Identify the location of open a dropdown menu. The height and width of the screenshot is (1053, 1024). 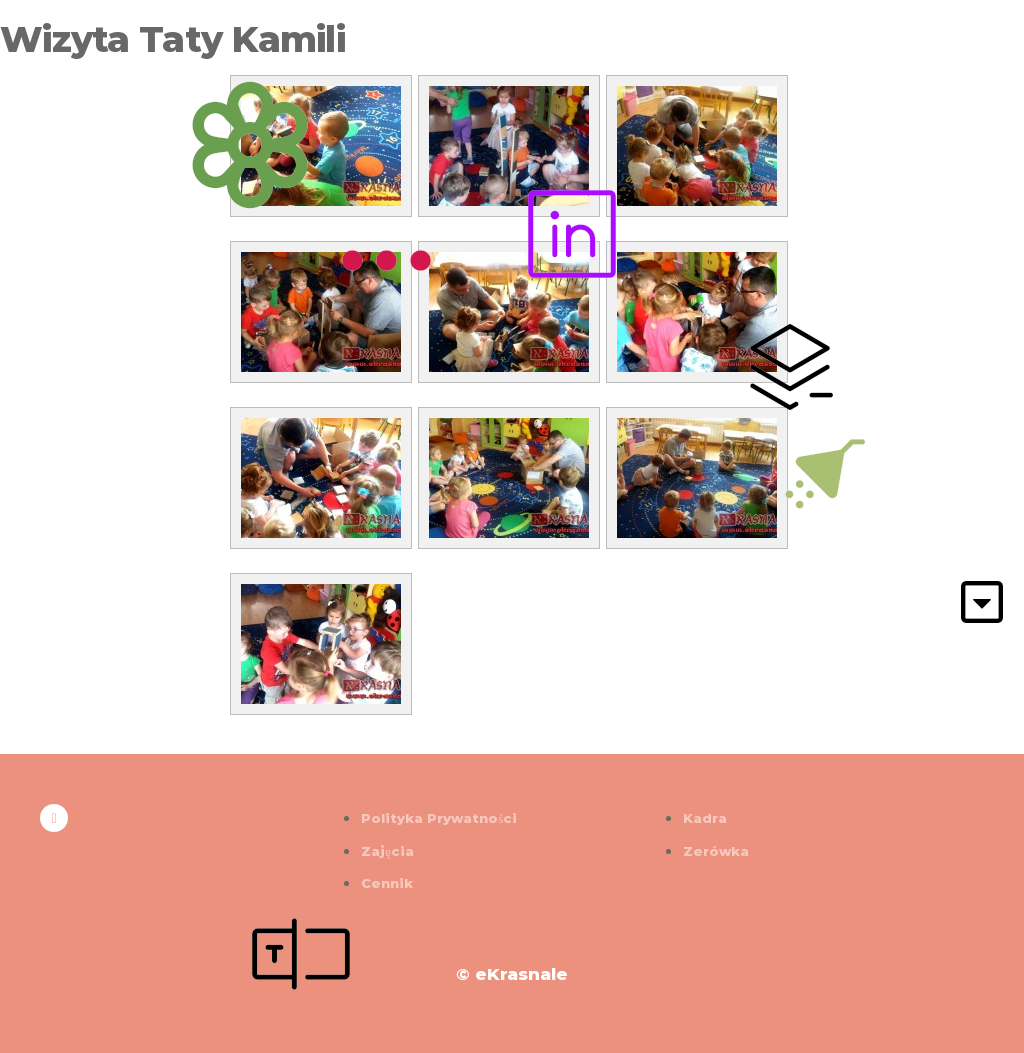
(982, 602).